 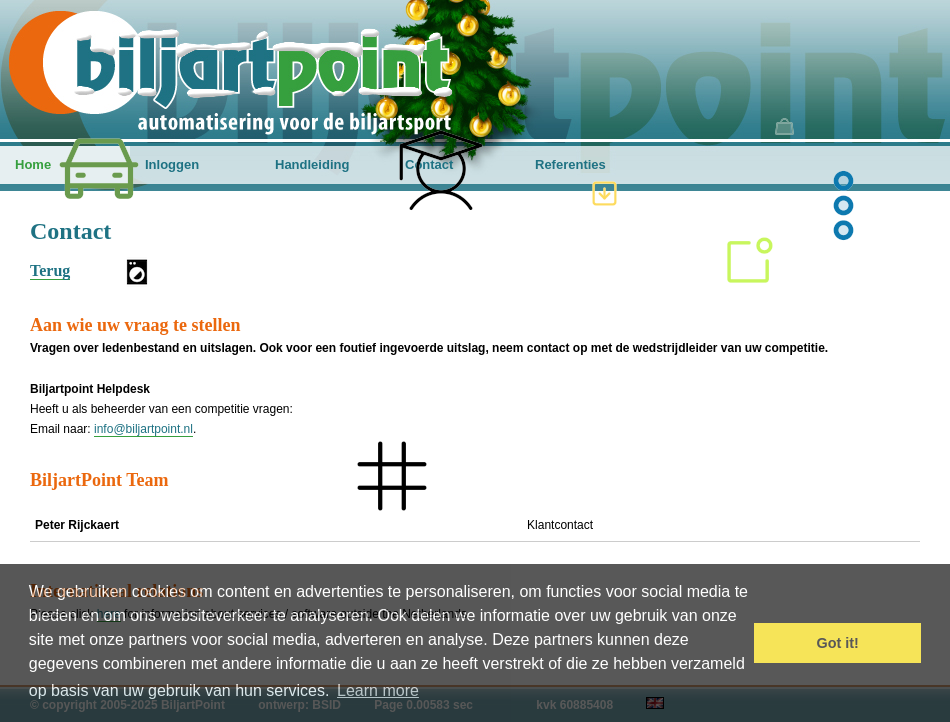 I want to click on download file or content, so click(x=604, y=193).